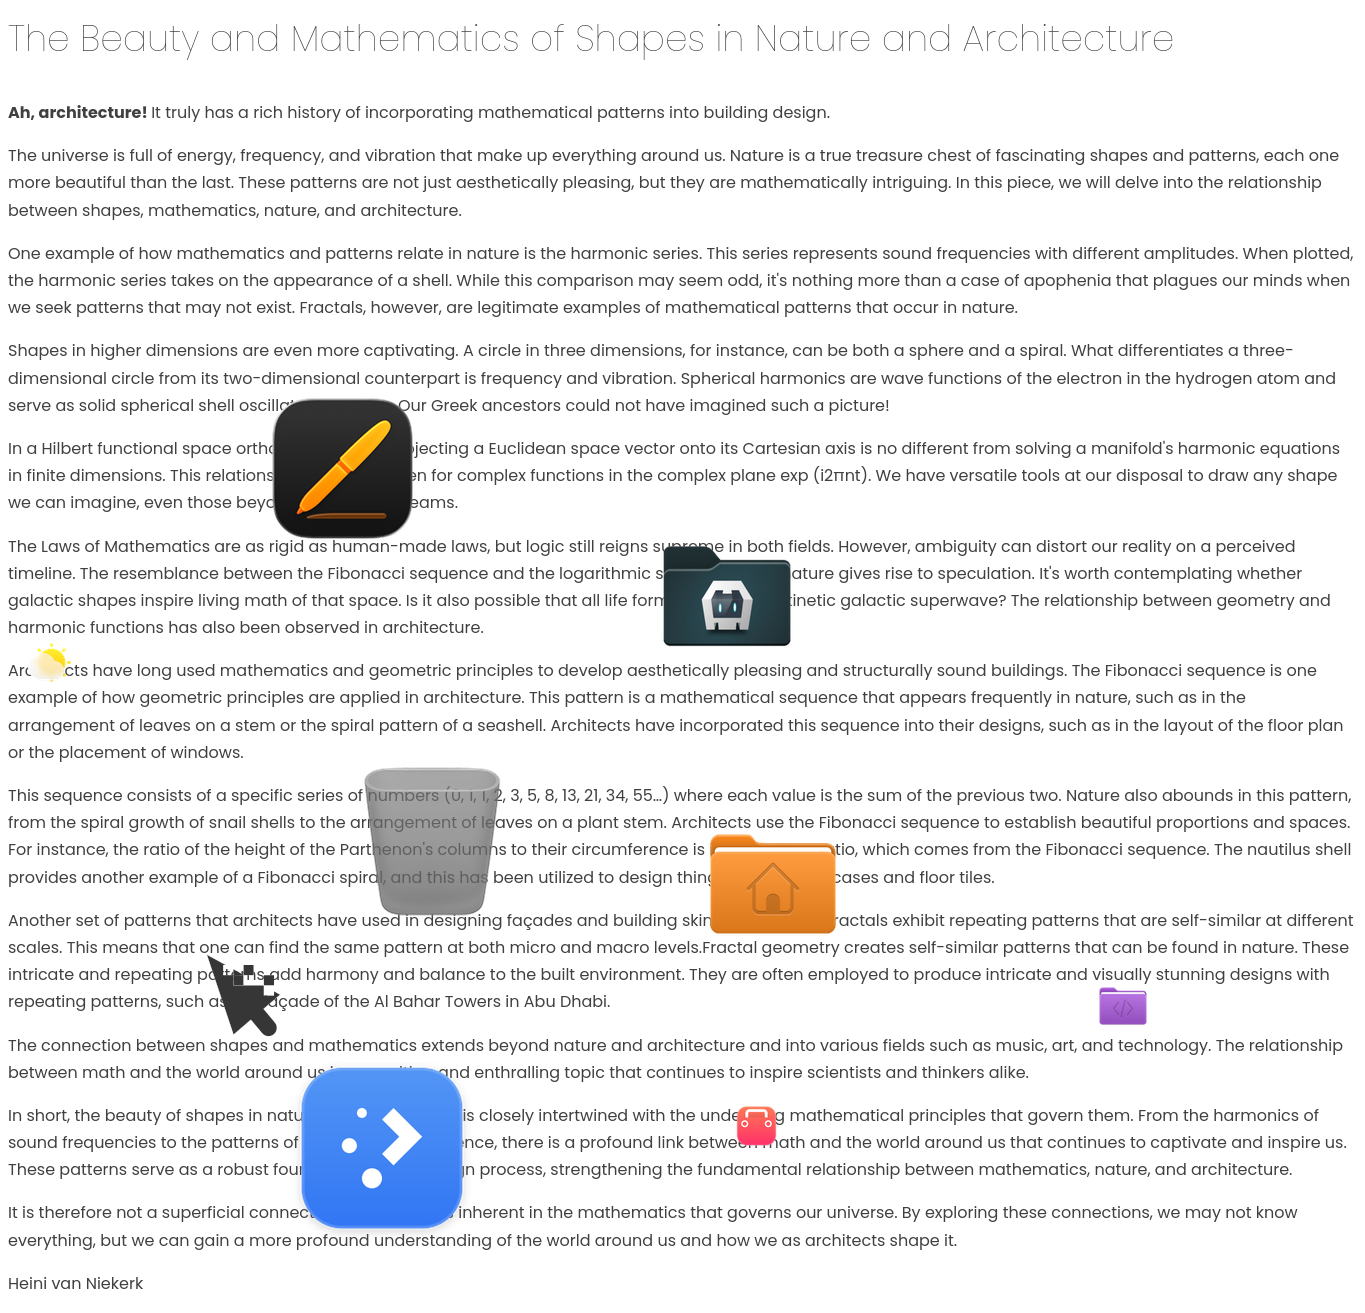 The width and height of the screenshot is (1365, 1313). I want to click on access plasma desktop settings, so click(382, 1151).